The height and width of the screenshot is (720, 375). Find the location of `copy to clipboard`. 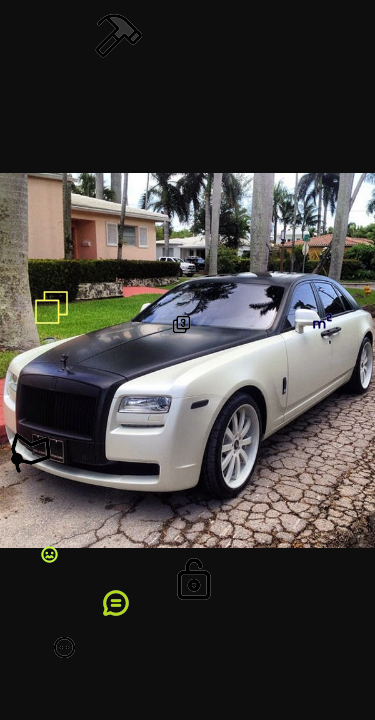

copy to clipboard is located at coordinates (51, 307).